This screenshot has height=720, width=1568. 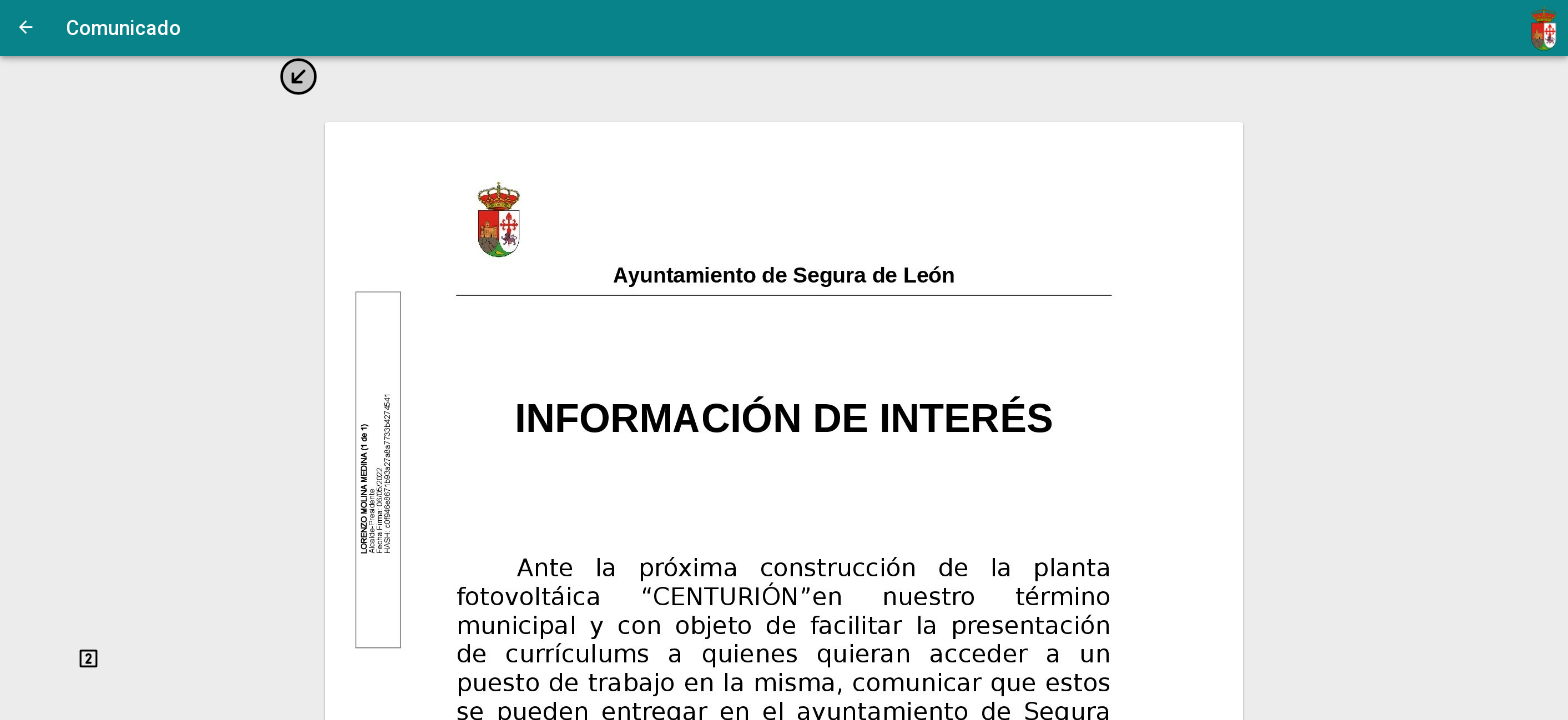 What do you see at coordinates (298, 76) in the screenshot?
I see `navigate to the previous or lower-left section` at bounding box center [298, 76].